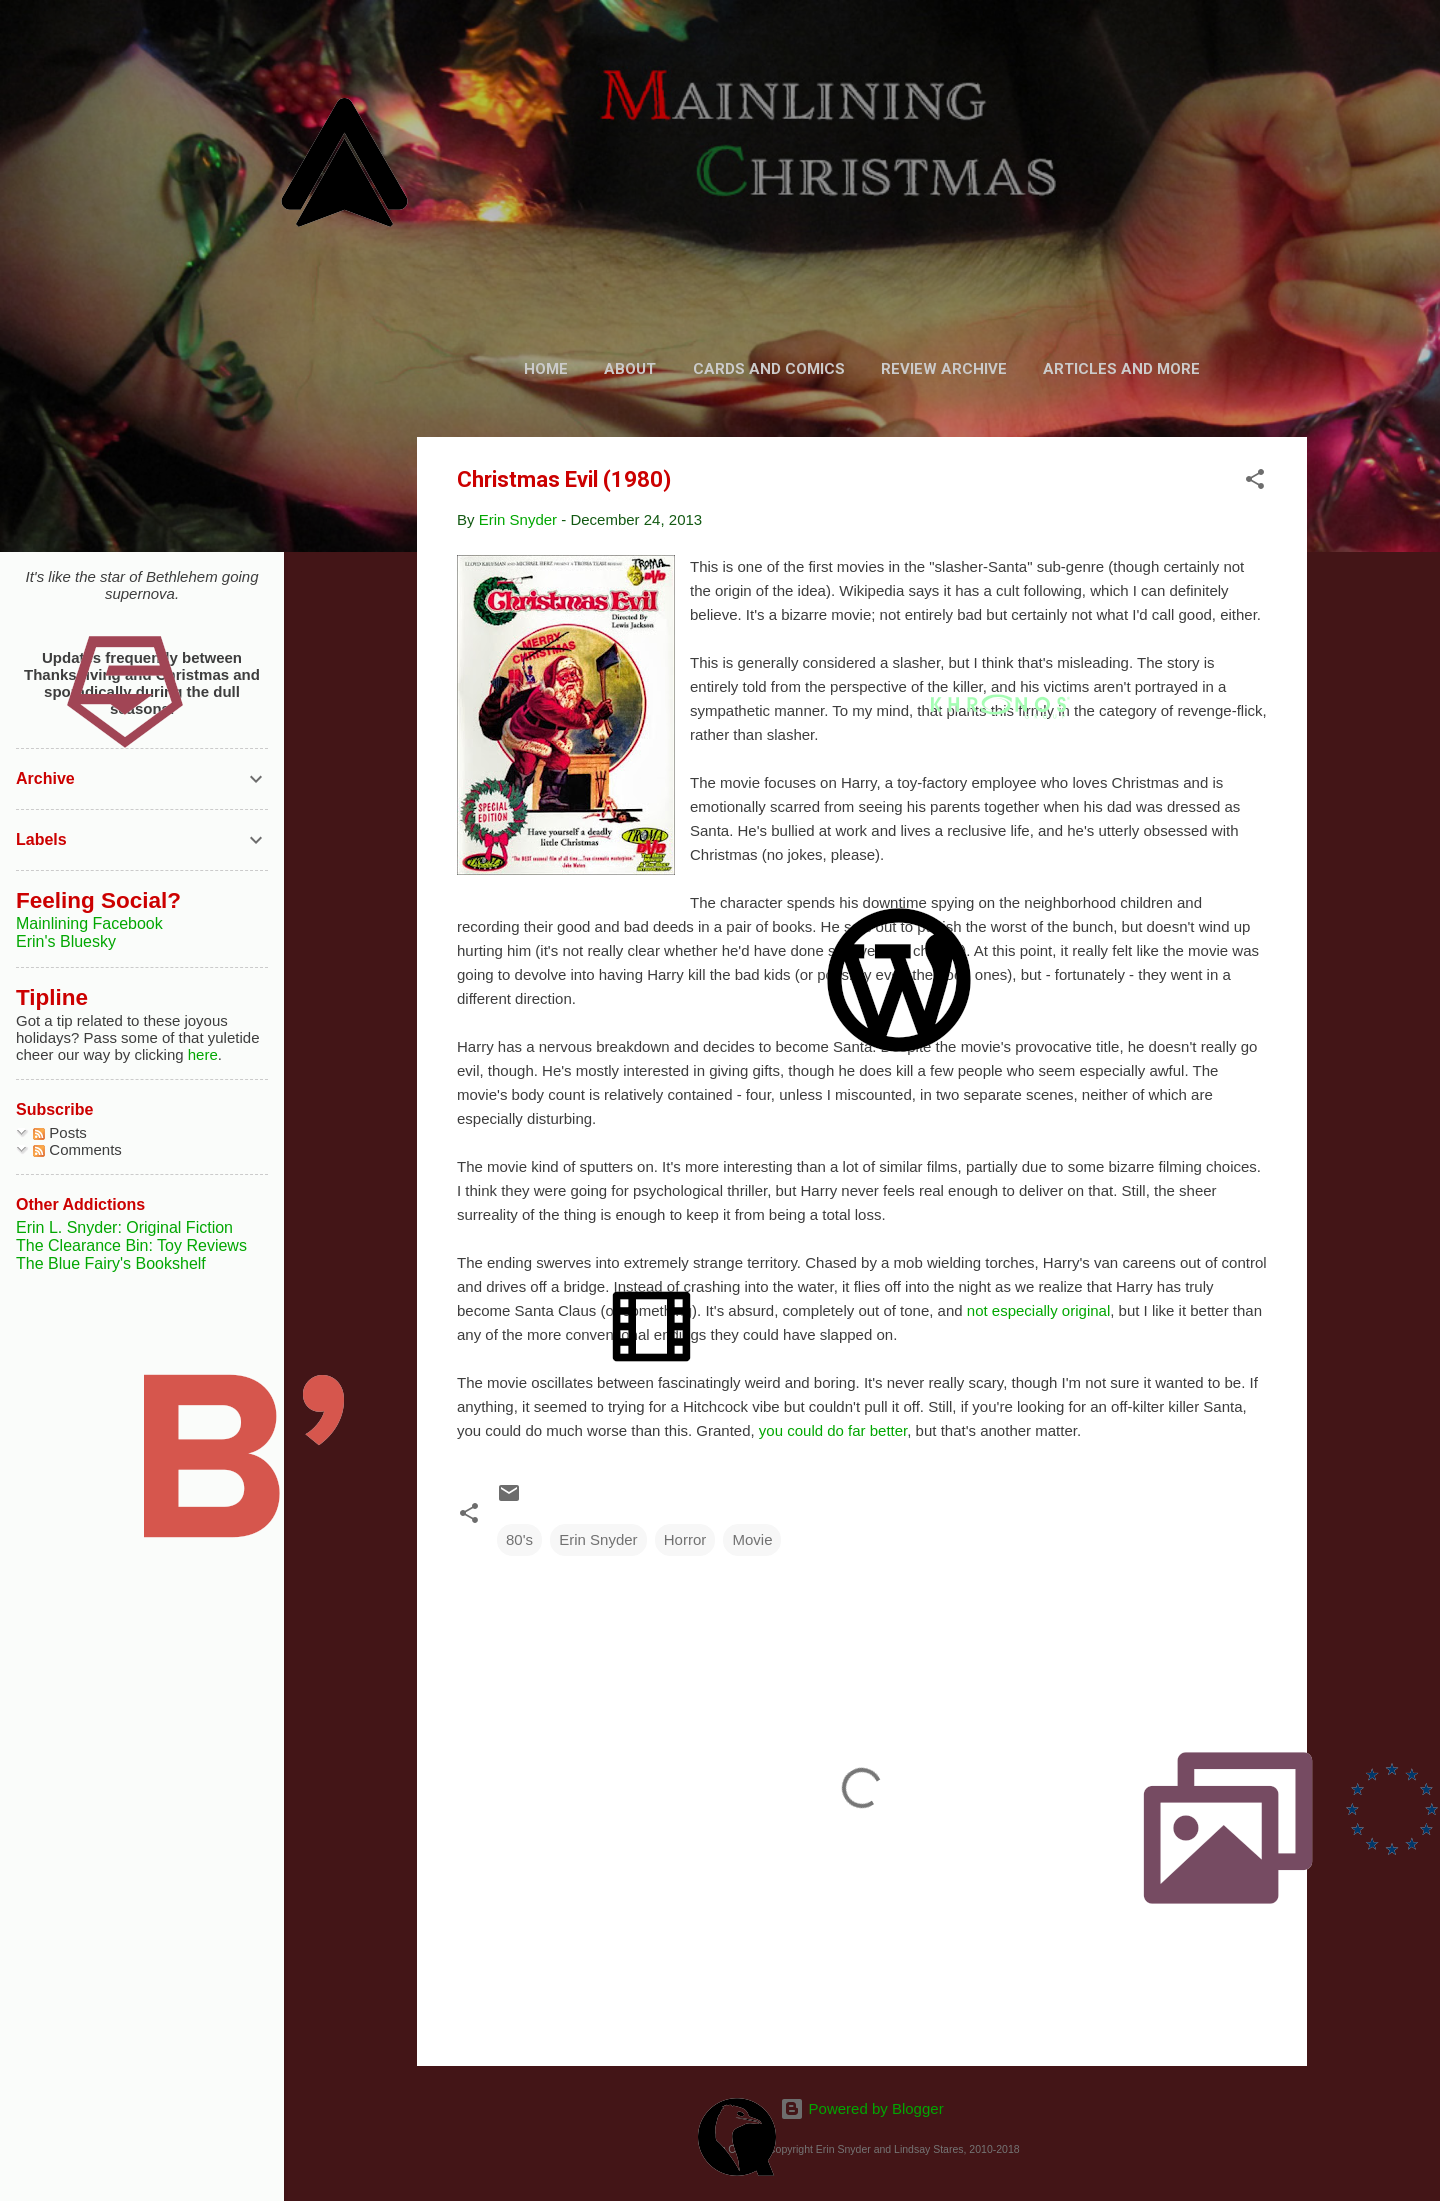 The width and height of the screenshot is (1440, 2201). What do you see at coordinates (244, 1456) in the screenshot?
I see `open bloglovin app or website` at bounding box center [244, 1456].